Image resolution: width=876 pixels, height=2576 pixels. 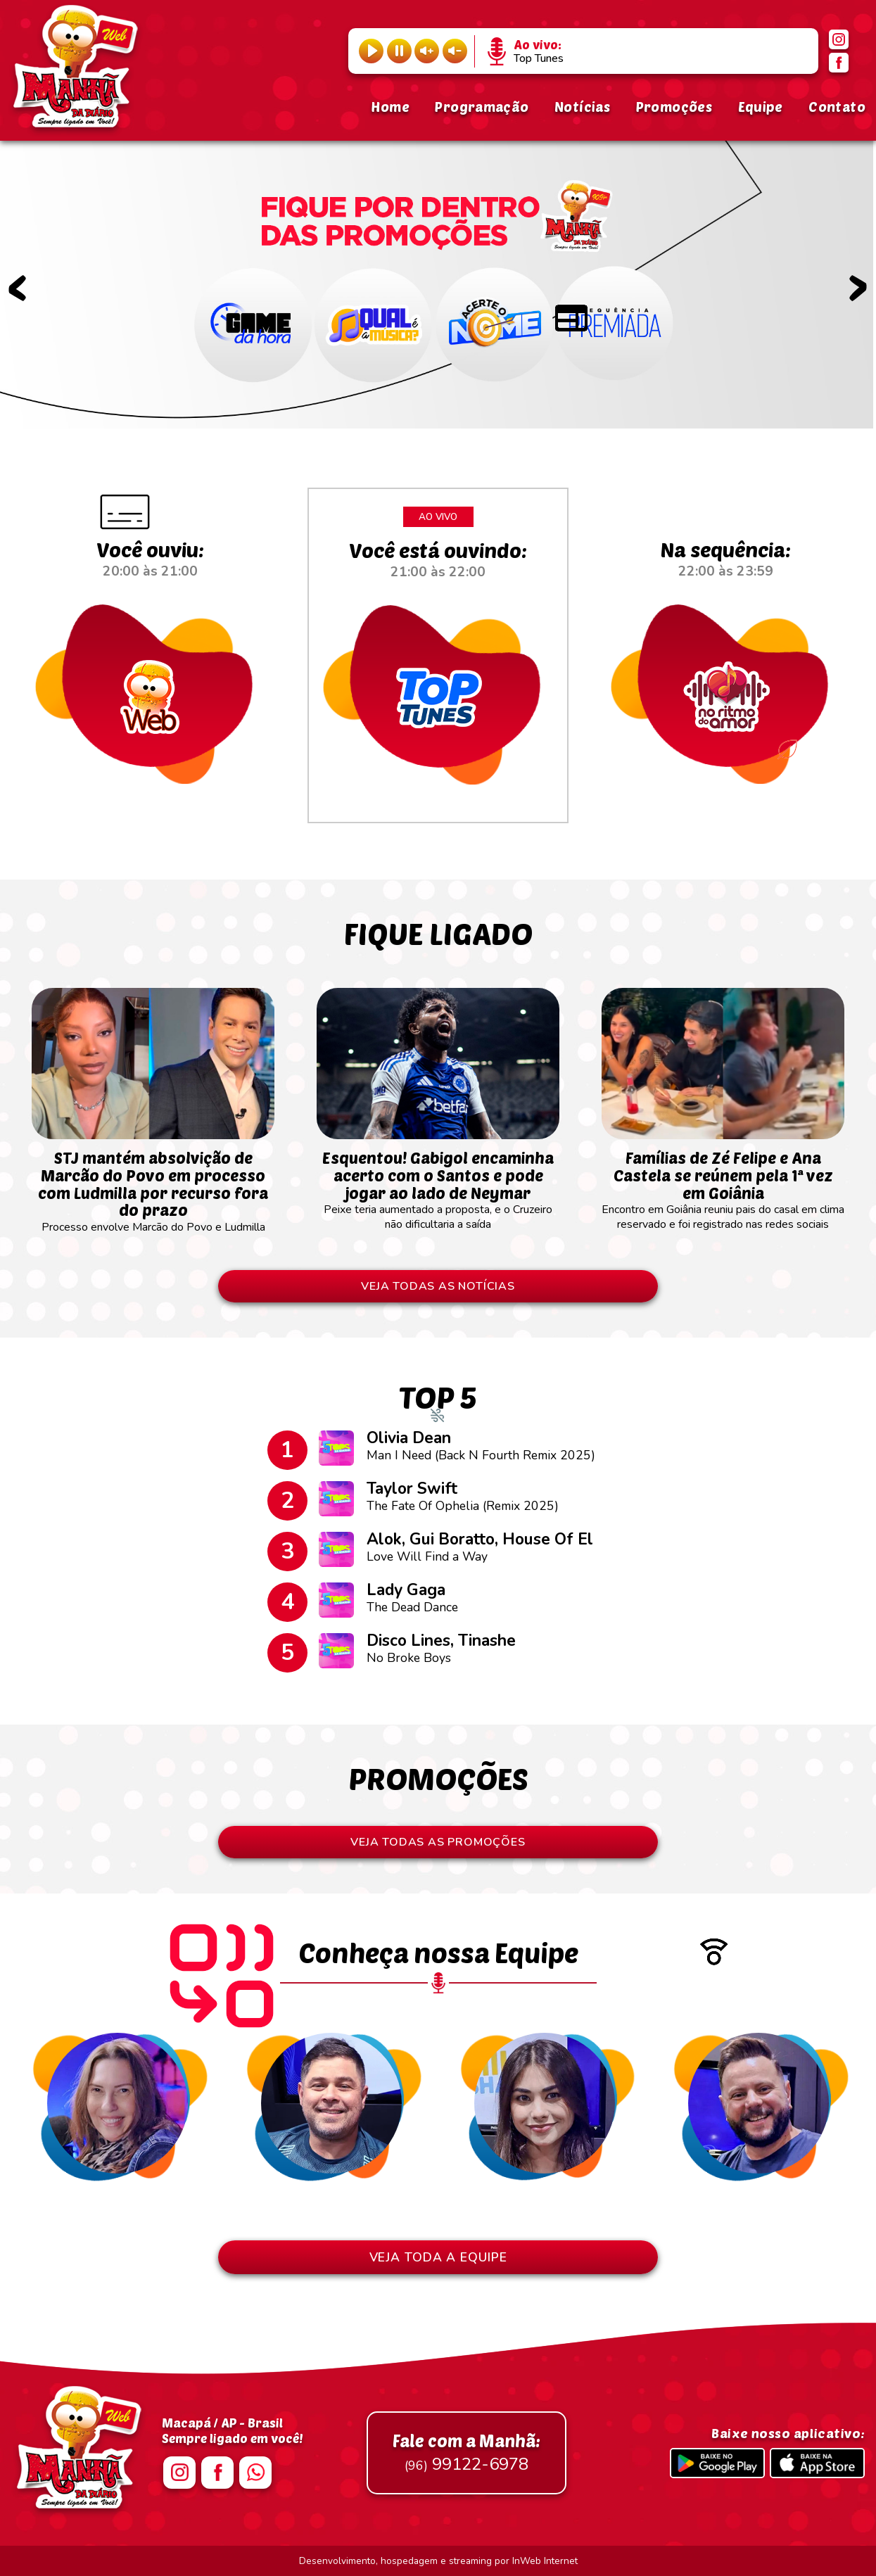 What do you see at coordinates (787, 749) in the screenshot?
I see `indicates eco-friendly or sustainable option` at bounding box center [787, 749].